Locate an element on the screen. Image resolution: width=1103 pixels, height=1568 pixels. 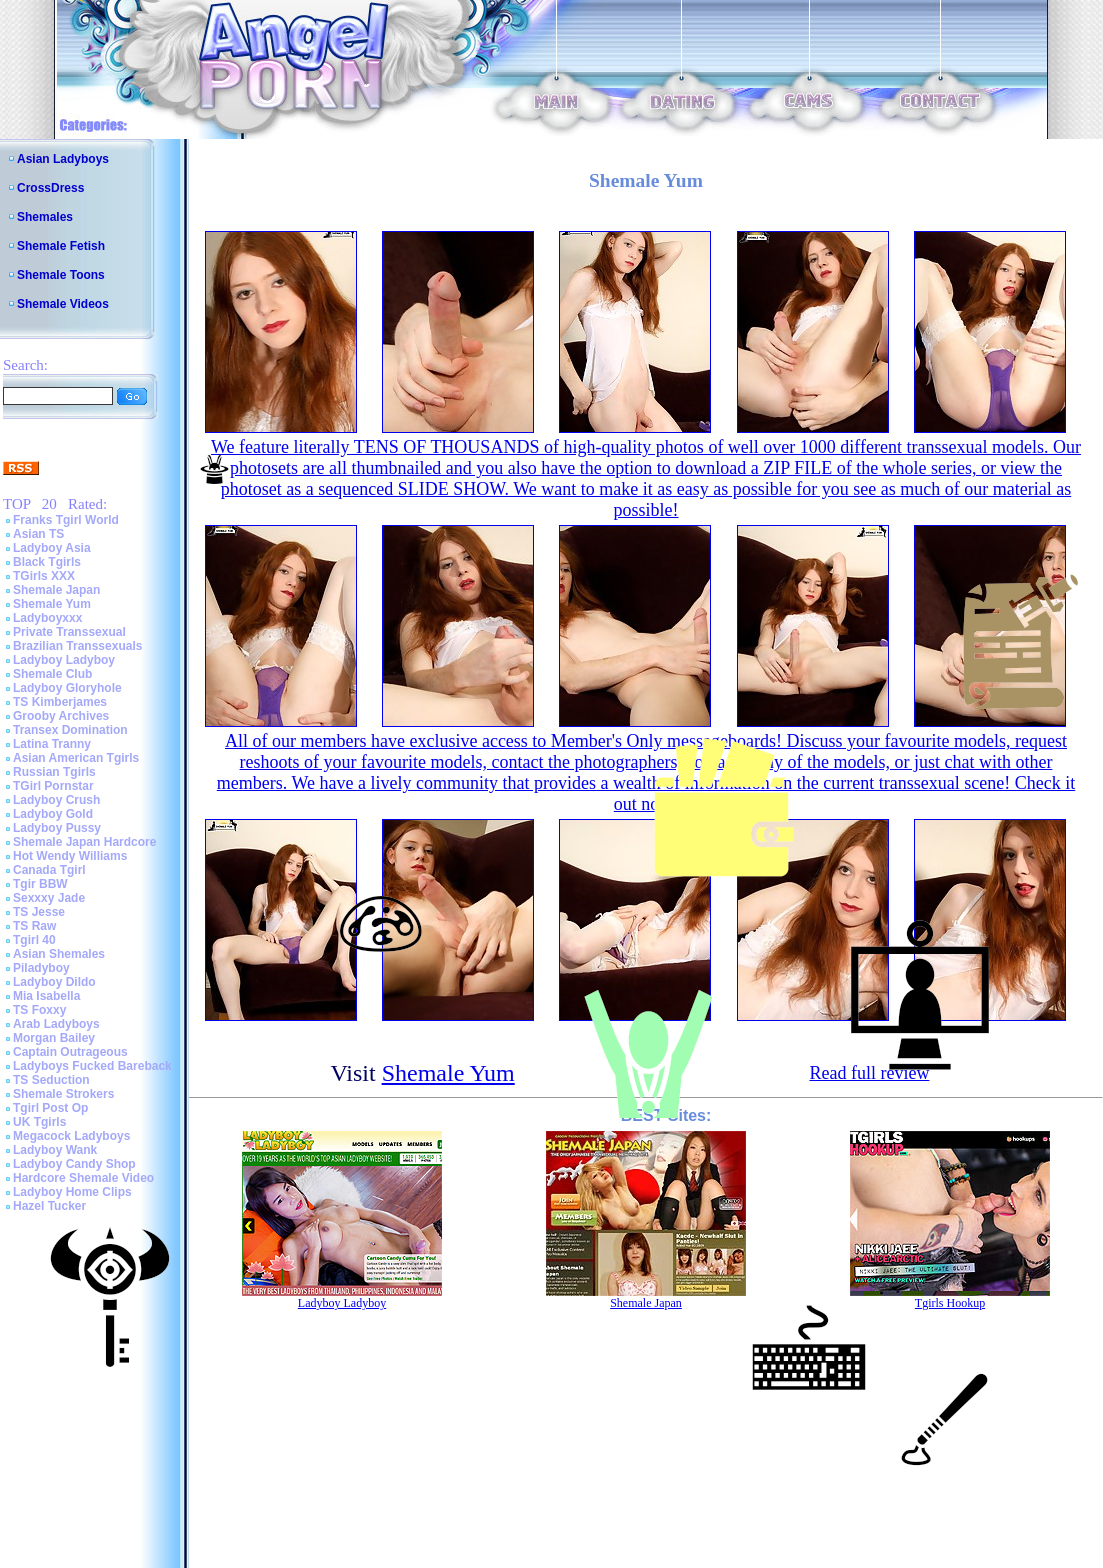
indicates a winner or top performer is located at coordinates (648, 1053).